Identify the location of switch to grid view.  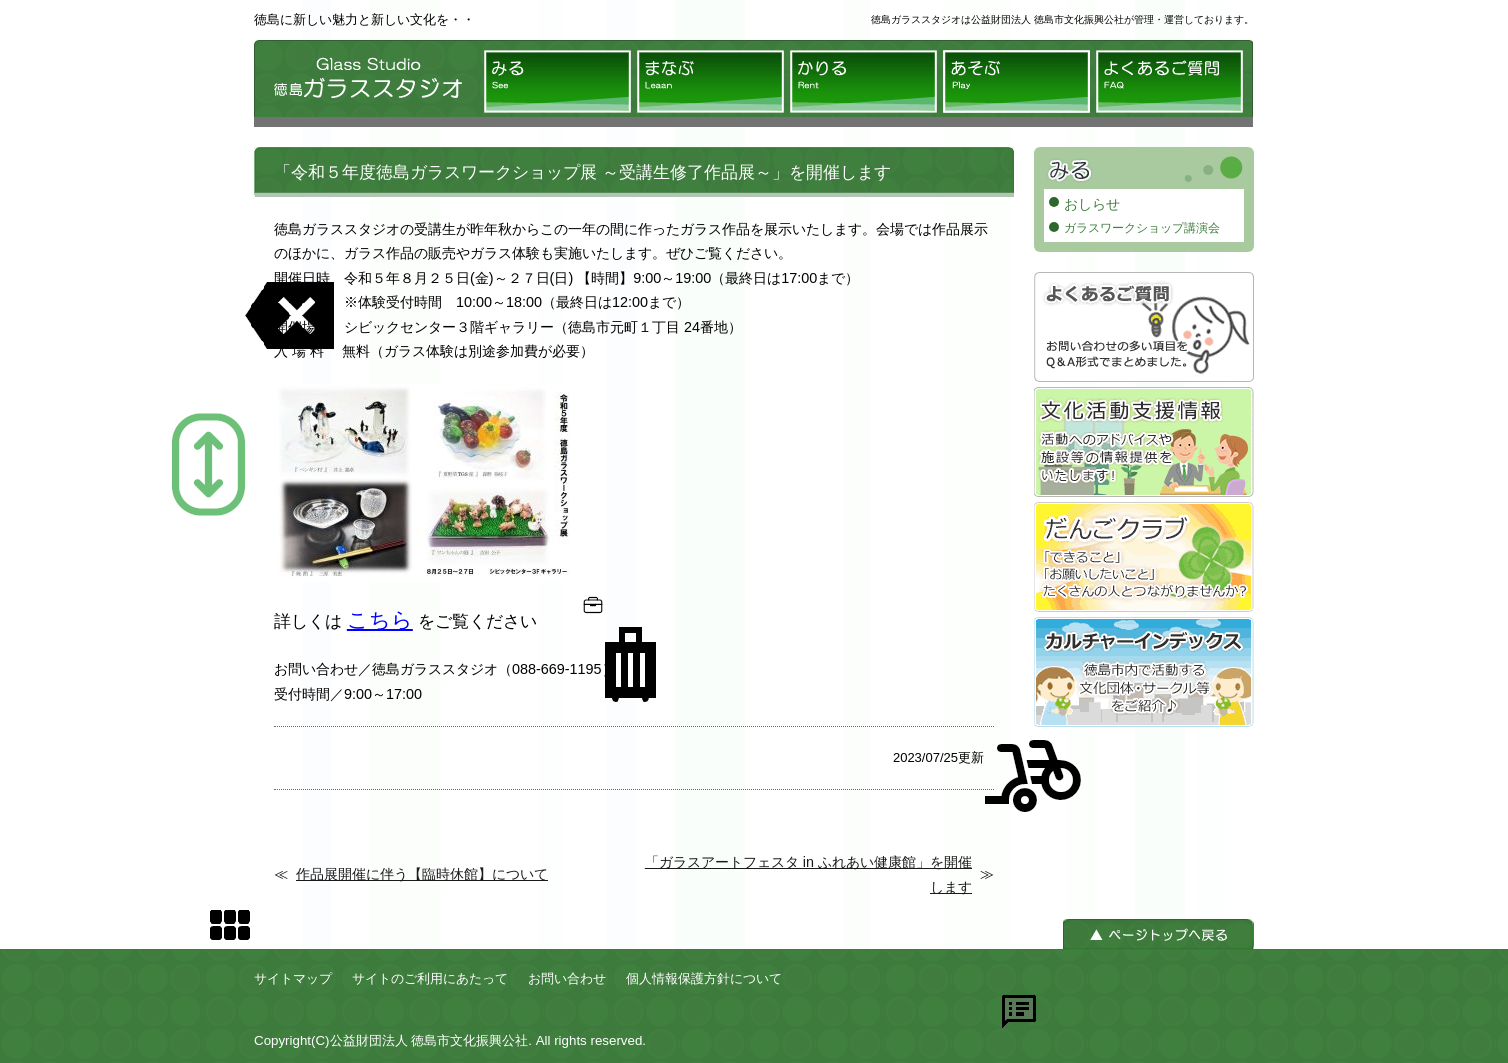
(229, 926).